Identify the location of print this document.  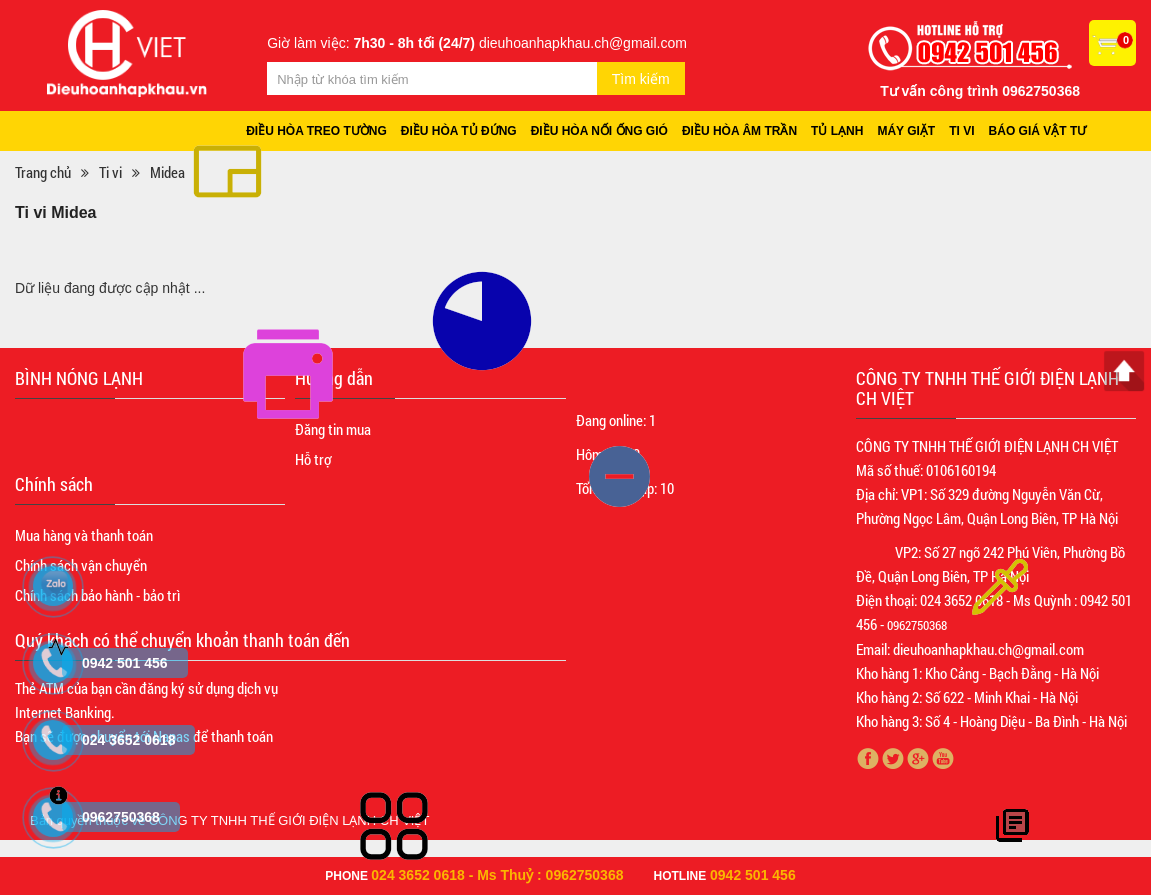
(288, 374).